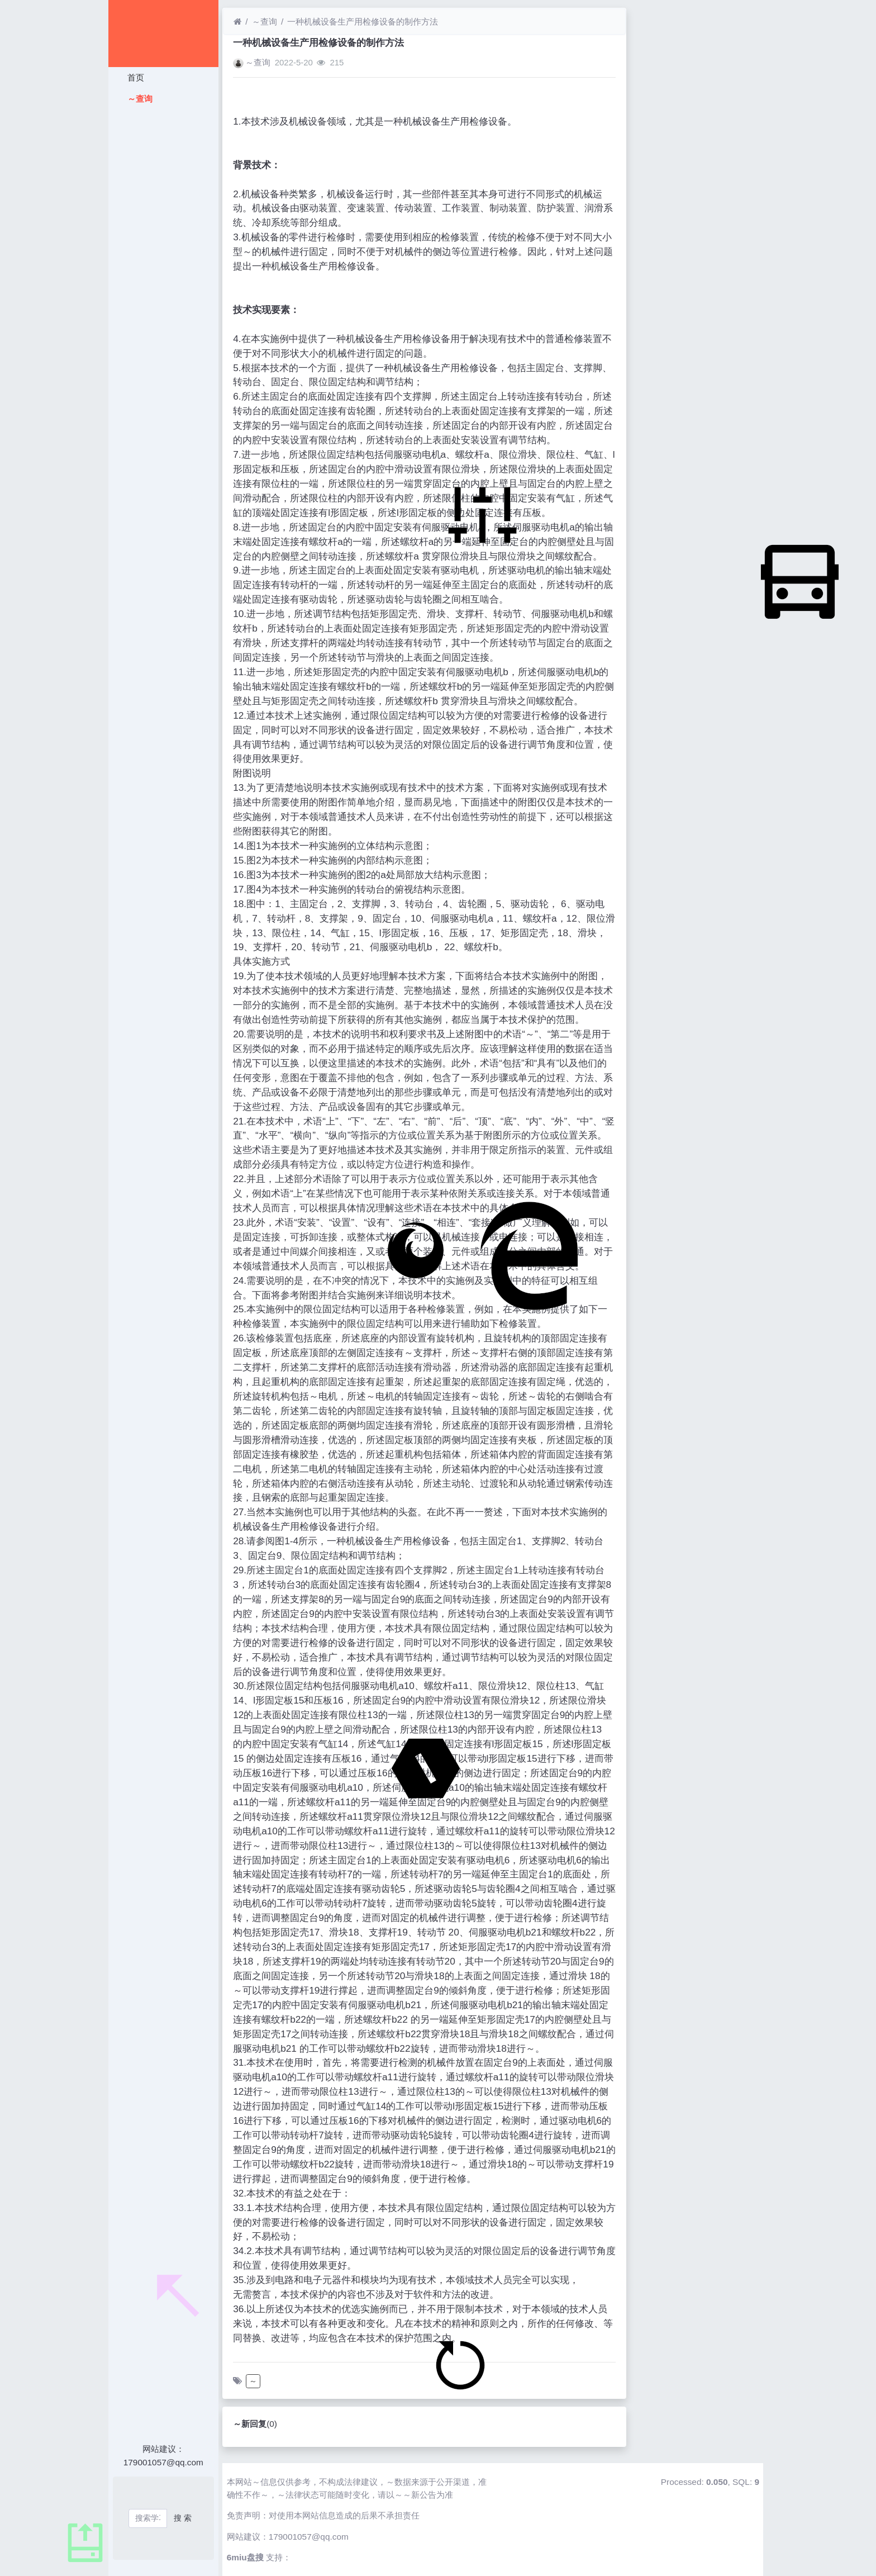  What do you see at coordinates (529, 1256) in the screenshot?
I see `open microsoft edge browser` at bounding box center [529, 1256].